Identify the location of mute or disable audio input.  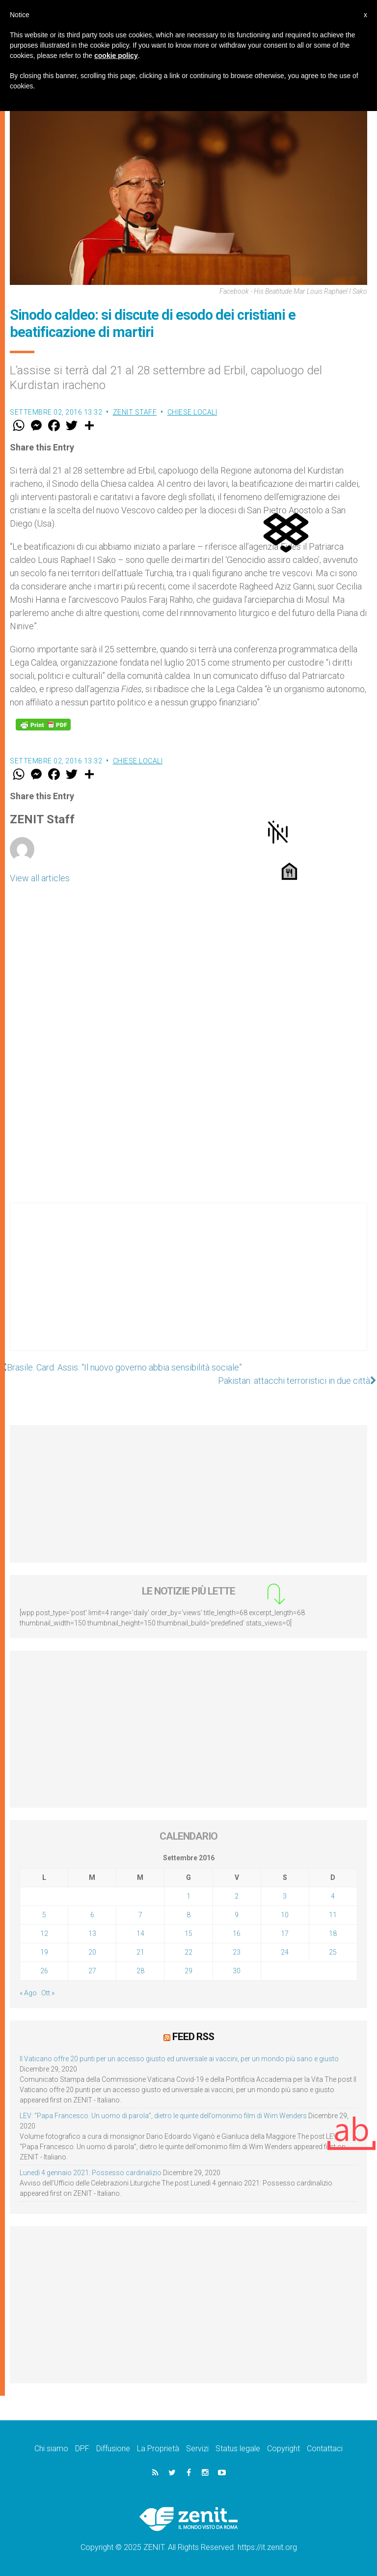
(278, 832).